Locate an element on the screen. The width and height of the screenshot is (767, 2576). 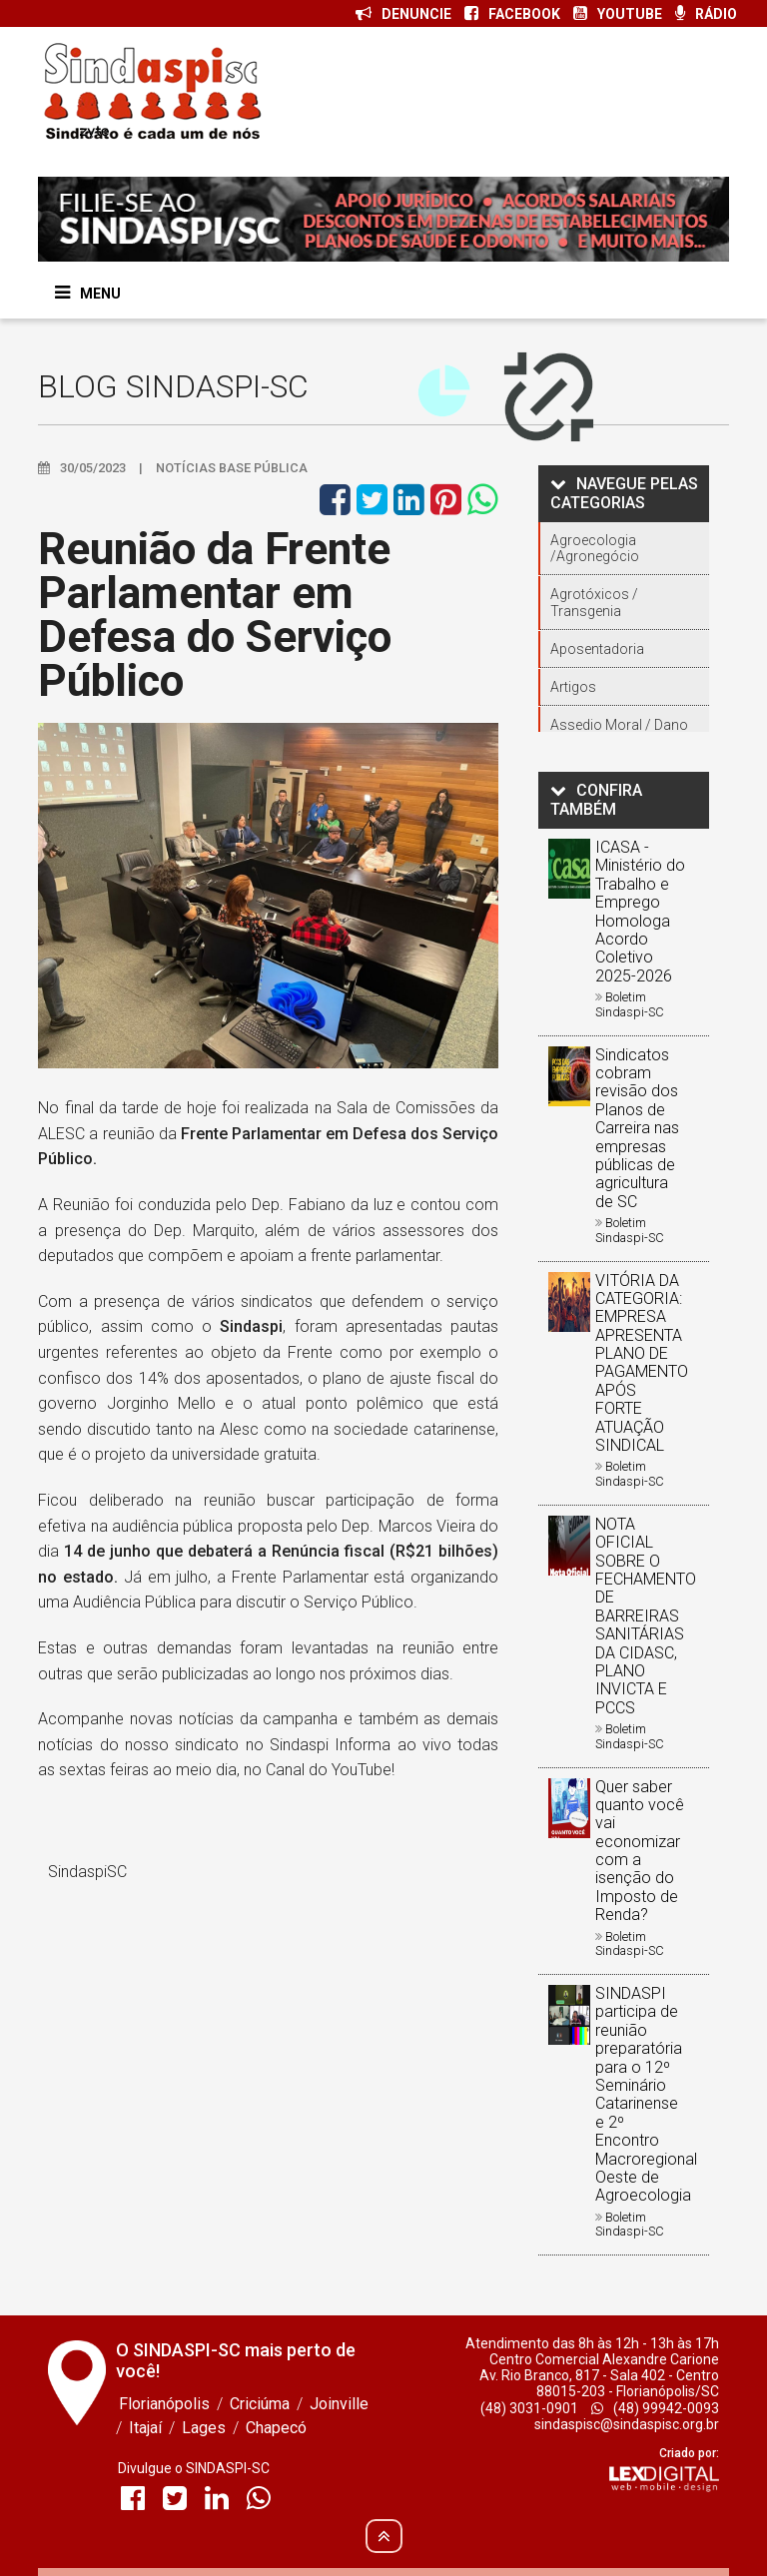
view analytics or statistics breakdown is located at coordinates (442, 392).